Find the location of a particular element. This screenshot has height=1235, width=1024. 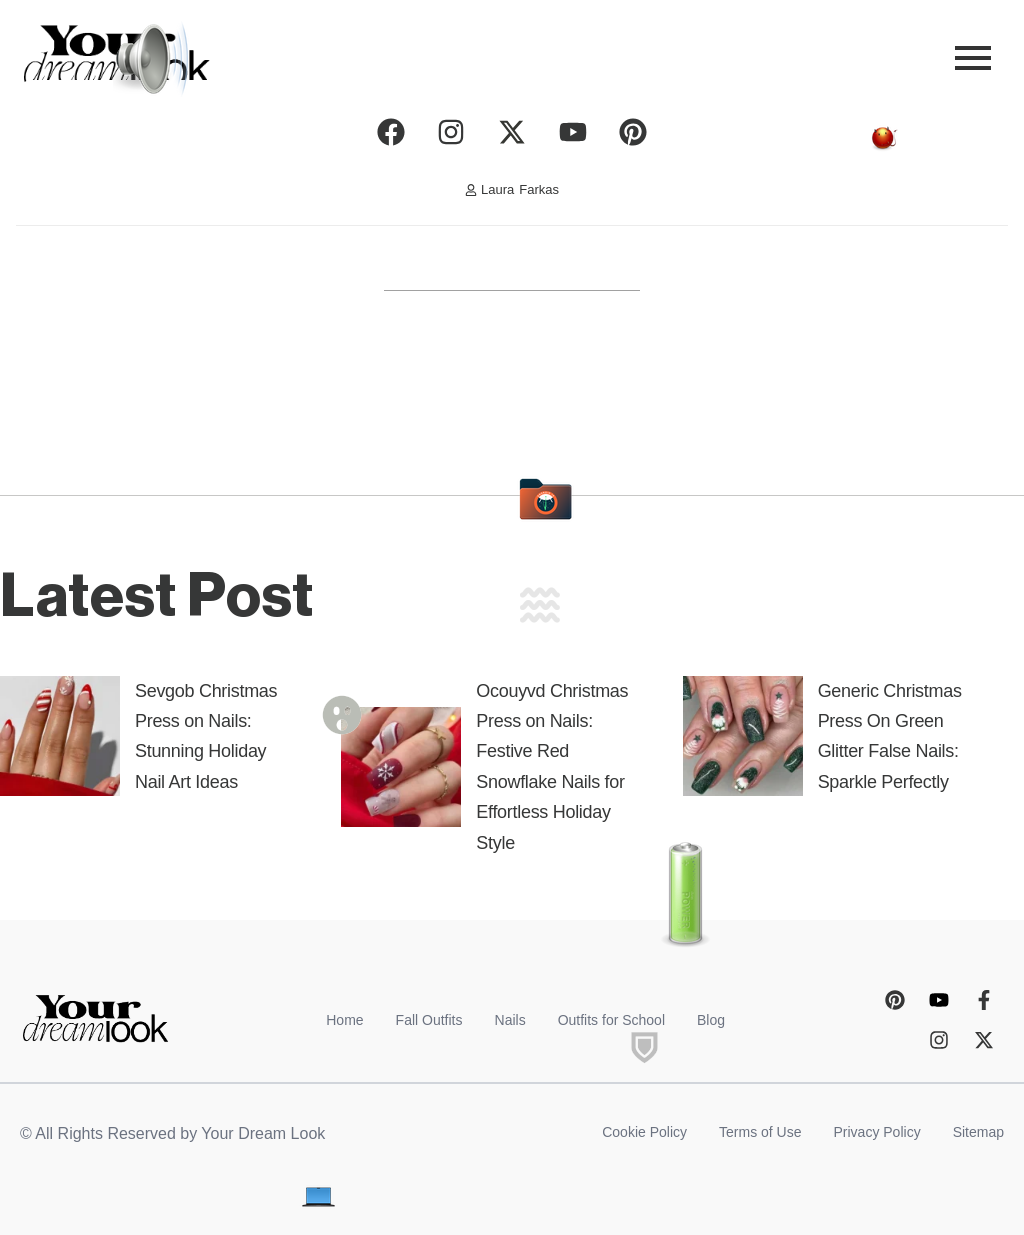

indicates foggy weather conditions is located at coordinates (540, 605).